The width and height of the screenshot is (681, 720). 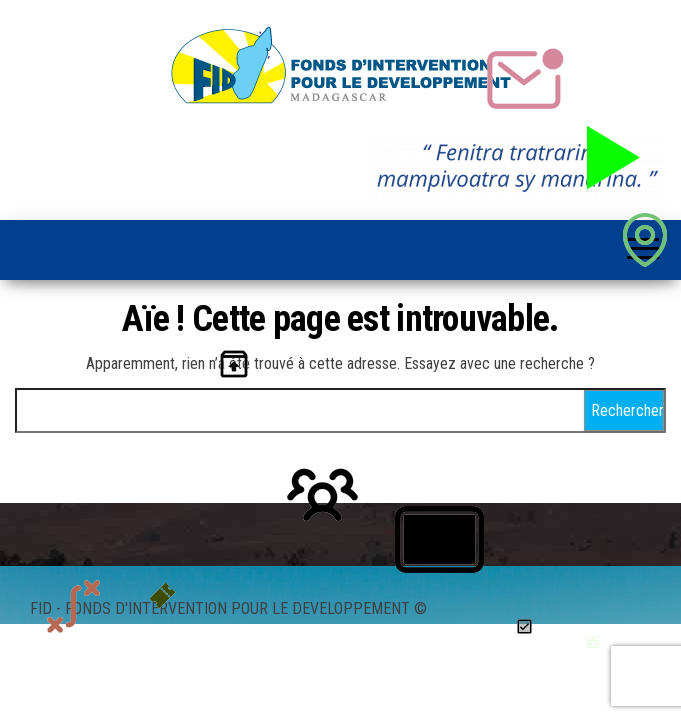 I want to click on cancel or remove a route, so click(x=73, y=606).